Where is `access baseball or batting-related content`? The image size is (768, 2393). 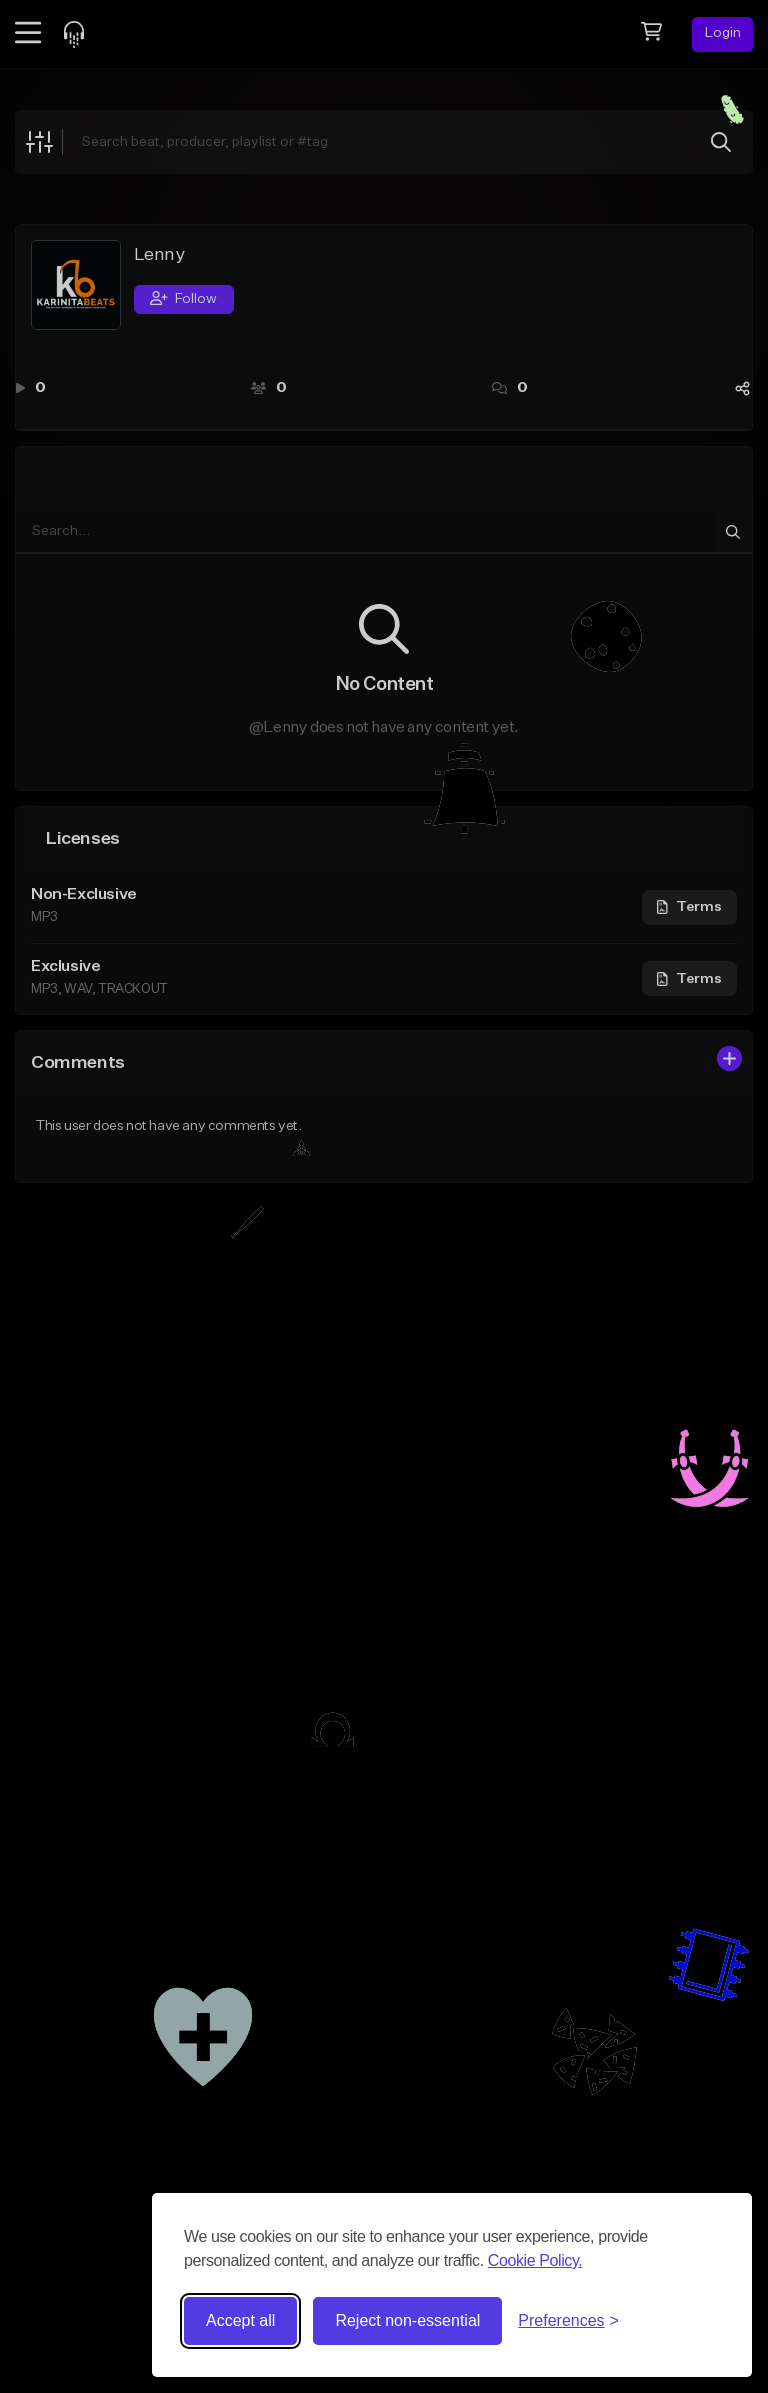
access baseball or batting-related content is located at coordinates (247, 1223).